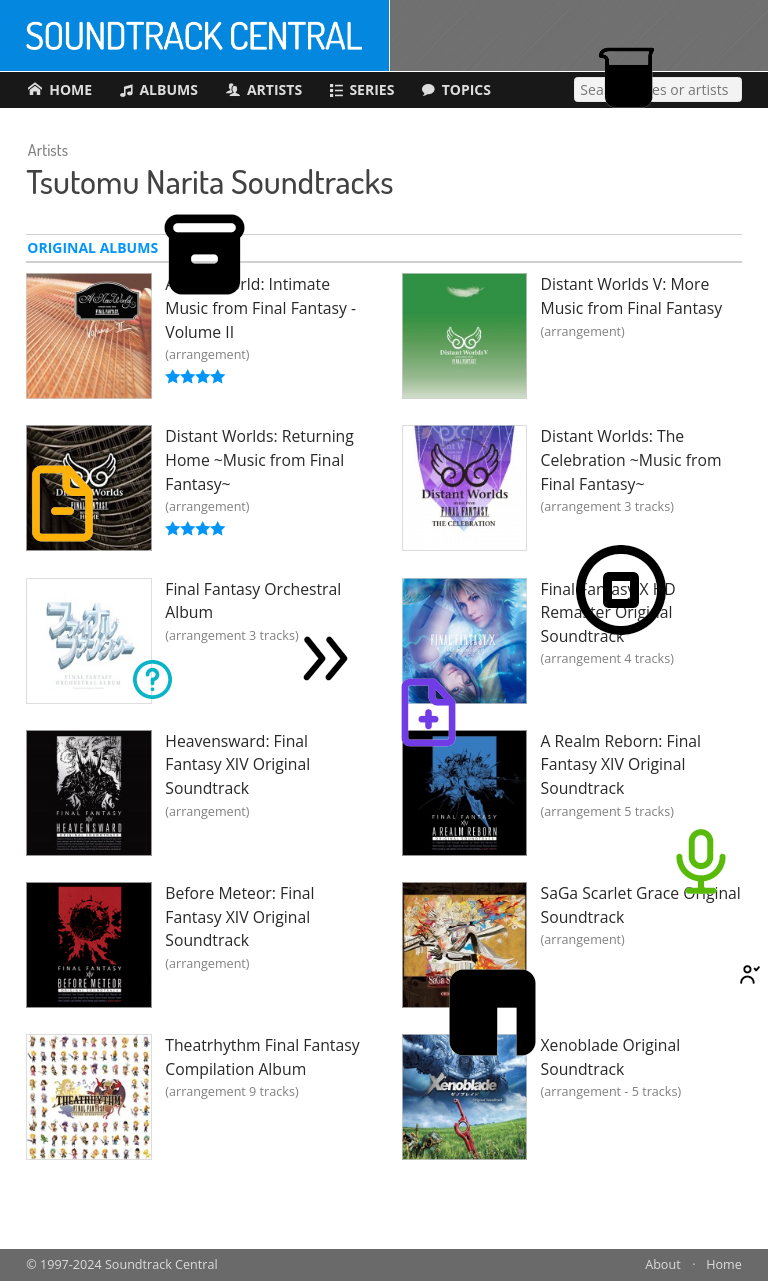 The height and width of the screenshot is (1281, 768). I want to click on stop media playback, so click(621, 590).